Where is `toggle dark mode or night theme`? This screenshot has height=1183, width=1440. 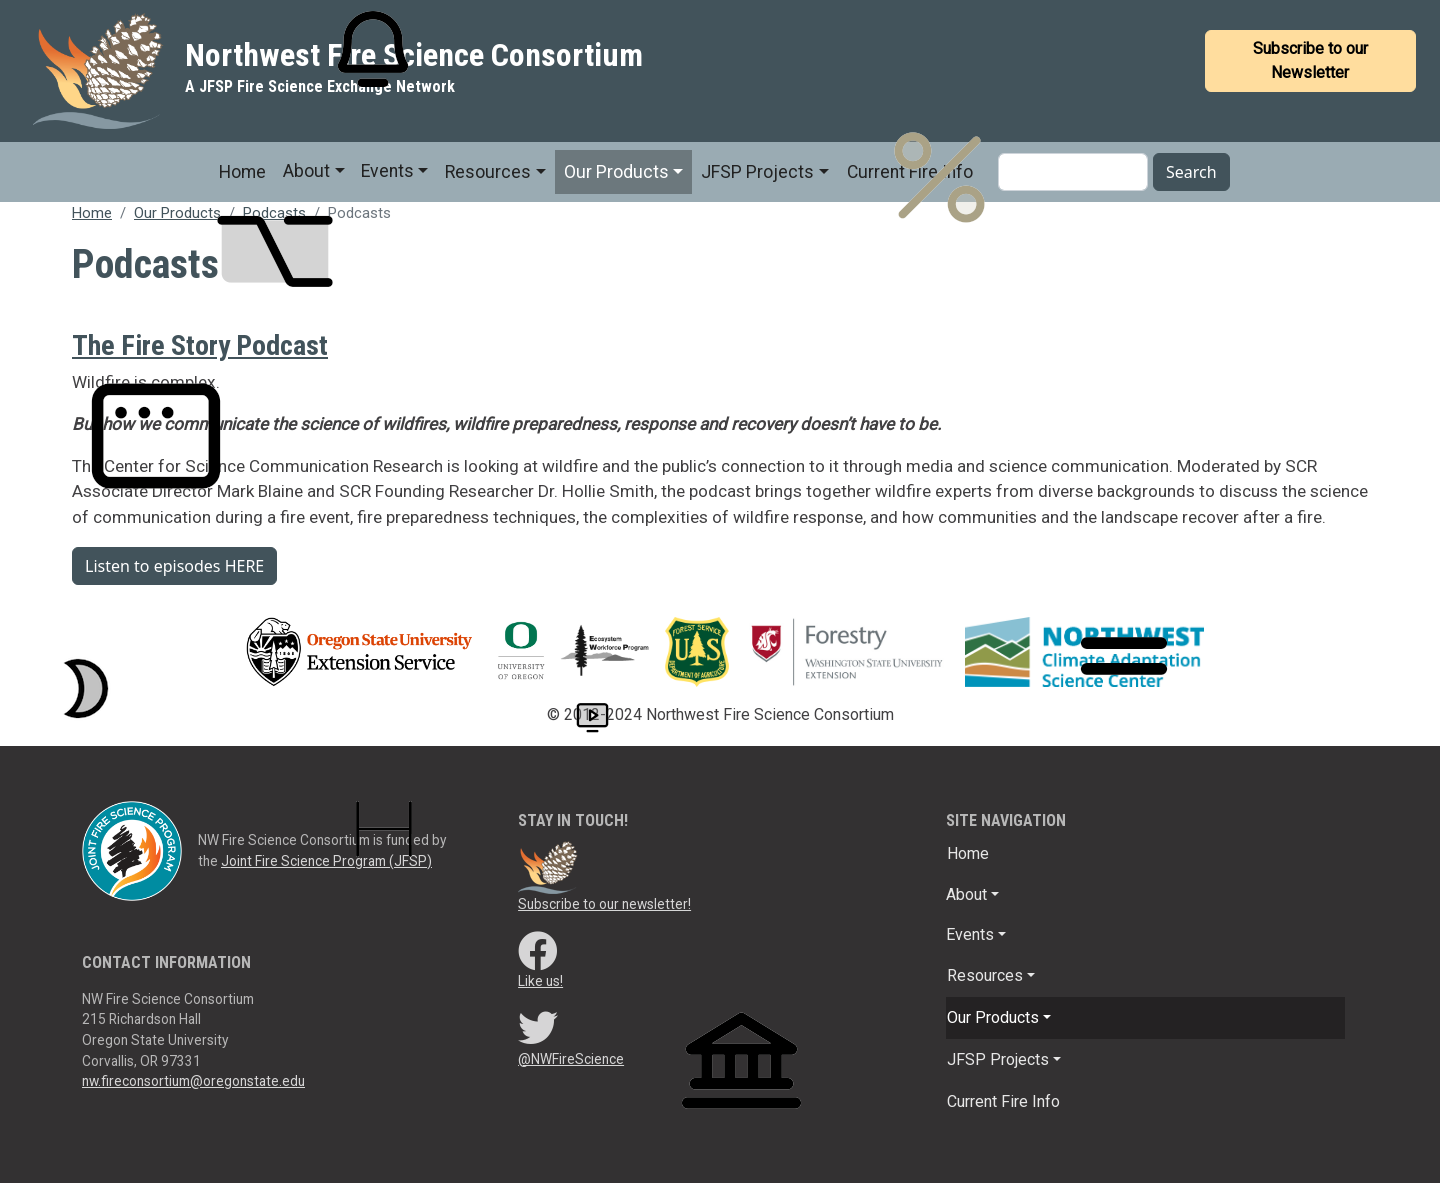
toggle dark mode or night theme is located at coordinates (84, 688).